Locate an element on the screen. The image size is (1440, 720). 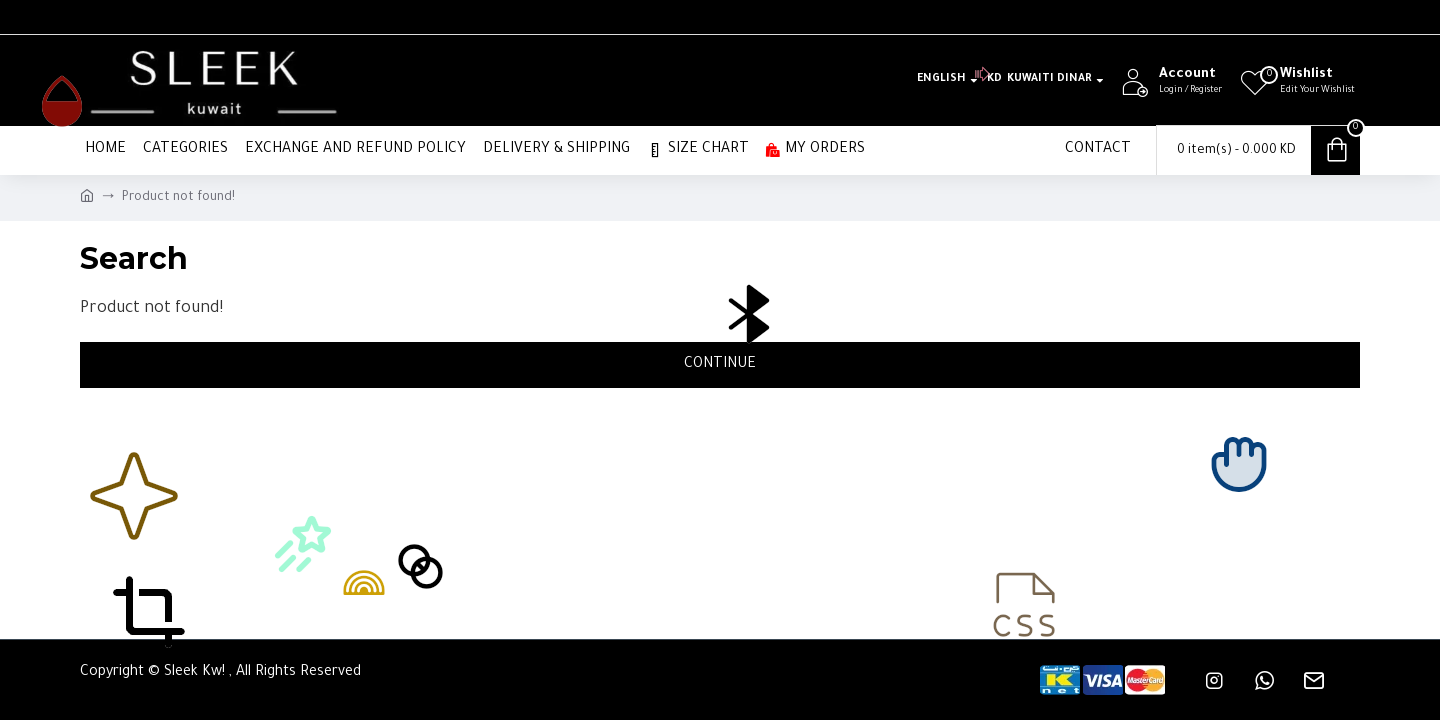
skip forward or advance to next item is located at coordinates (982, 74).